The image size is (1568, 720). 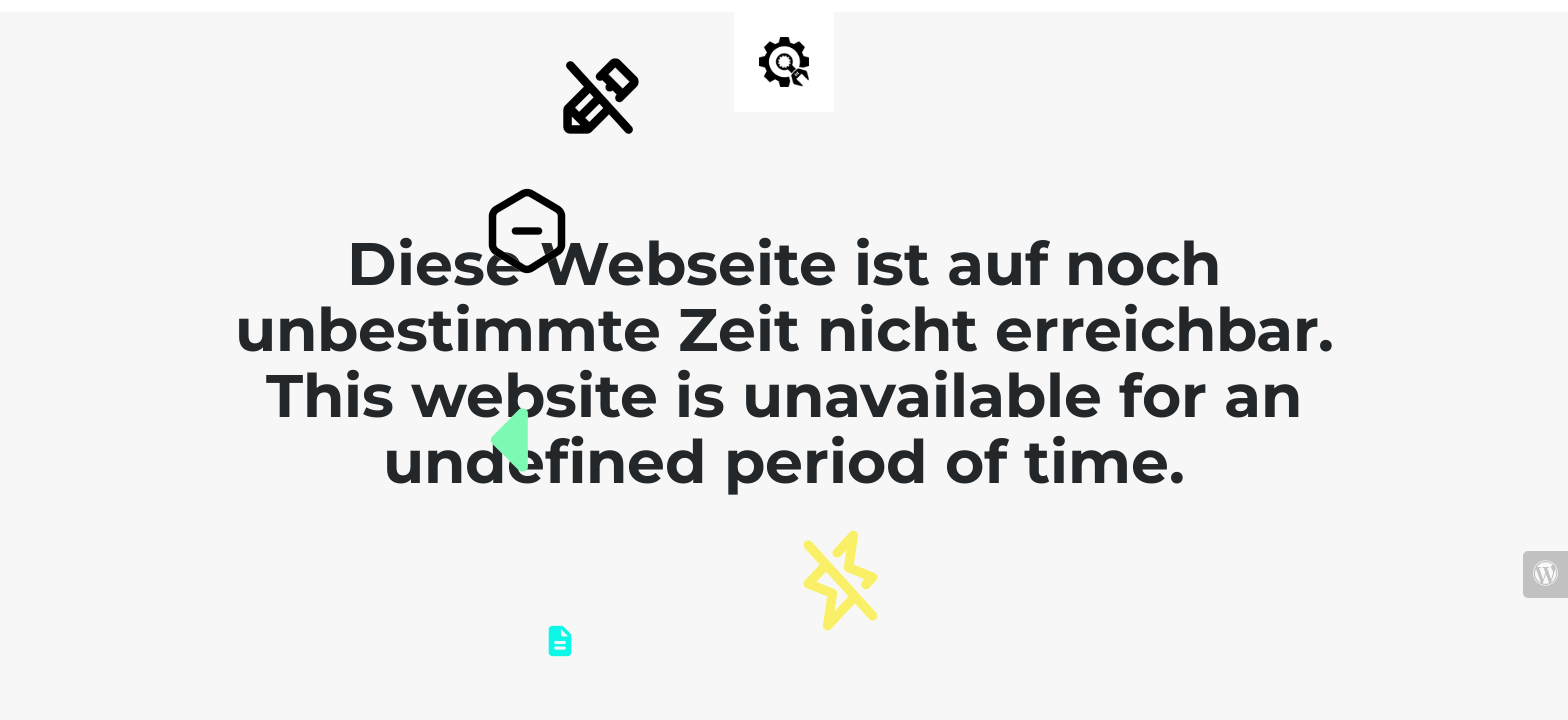 I want to click on go back to the previous screen, so click(x=512, y=440).